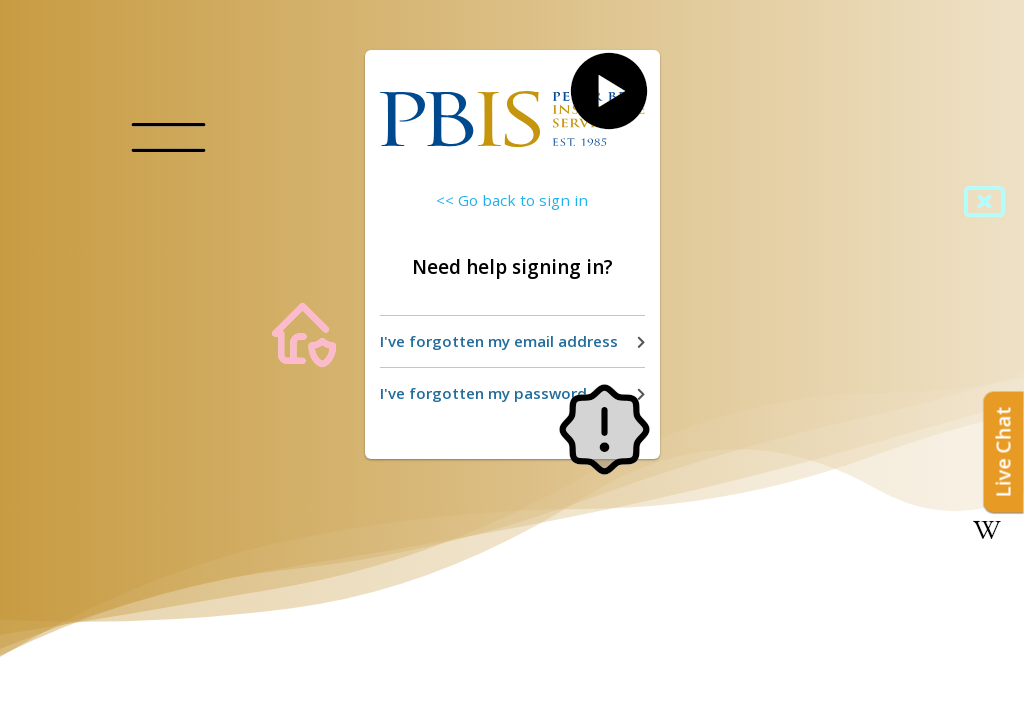  I want to click on close the current window, so click(984, 201).